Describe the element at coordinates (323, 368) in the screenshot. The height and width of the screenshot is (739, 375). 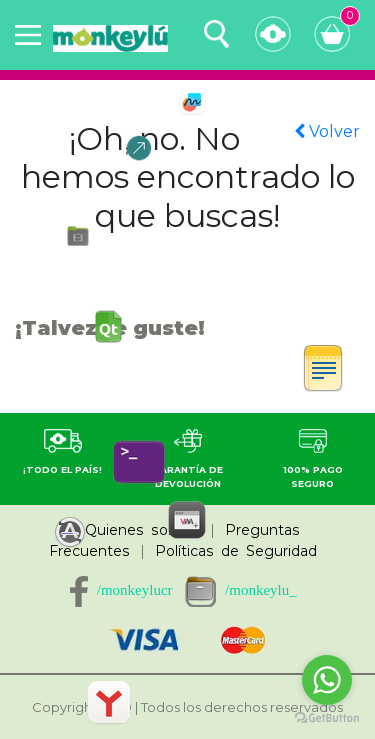
I see `open the notes application` at that location.